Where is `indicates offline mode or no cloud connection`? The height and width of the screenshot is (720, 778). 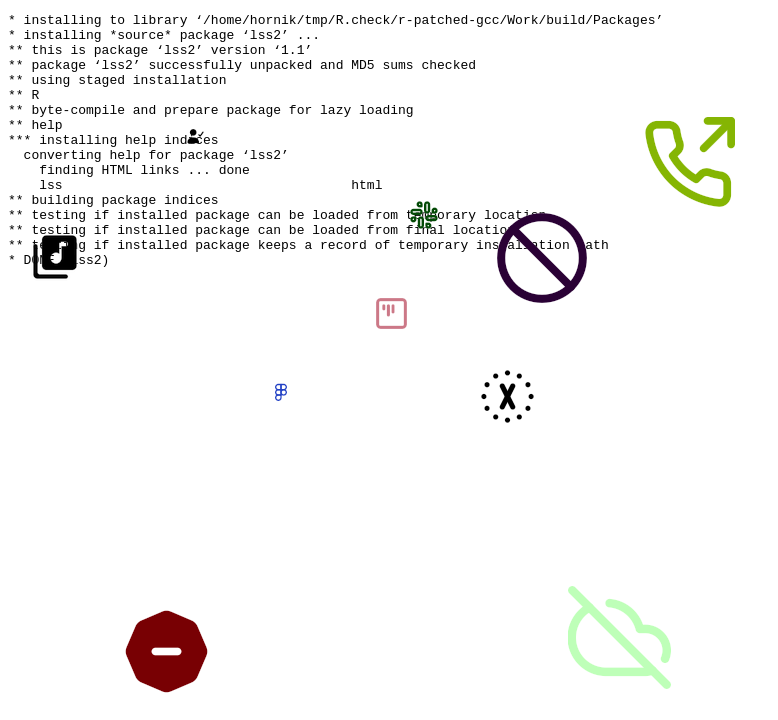 indicates offline mode or no cloud connection is located at coordinates (619, 637).